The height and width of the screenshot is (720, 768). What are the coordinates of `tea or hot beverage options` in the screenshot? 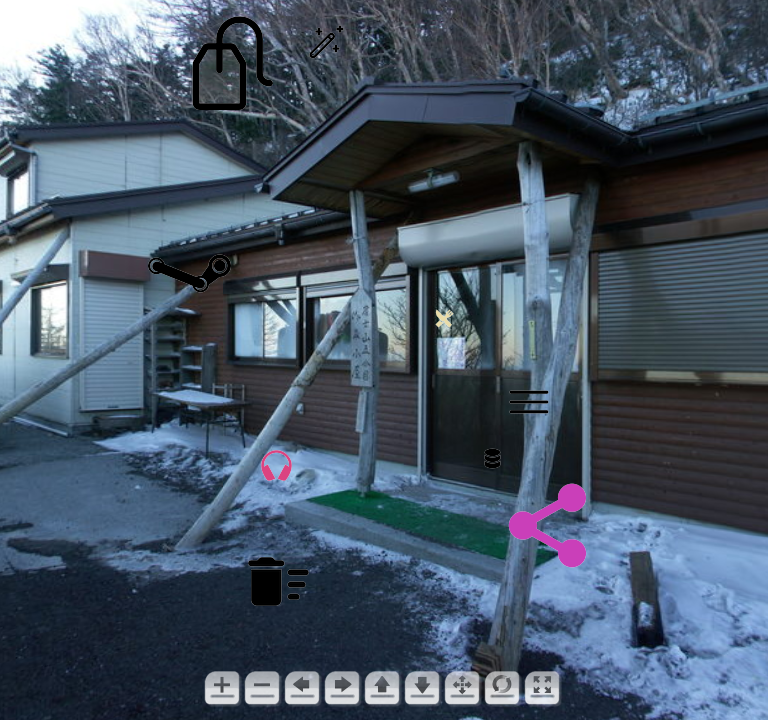 It's located at (229, 66).